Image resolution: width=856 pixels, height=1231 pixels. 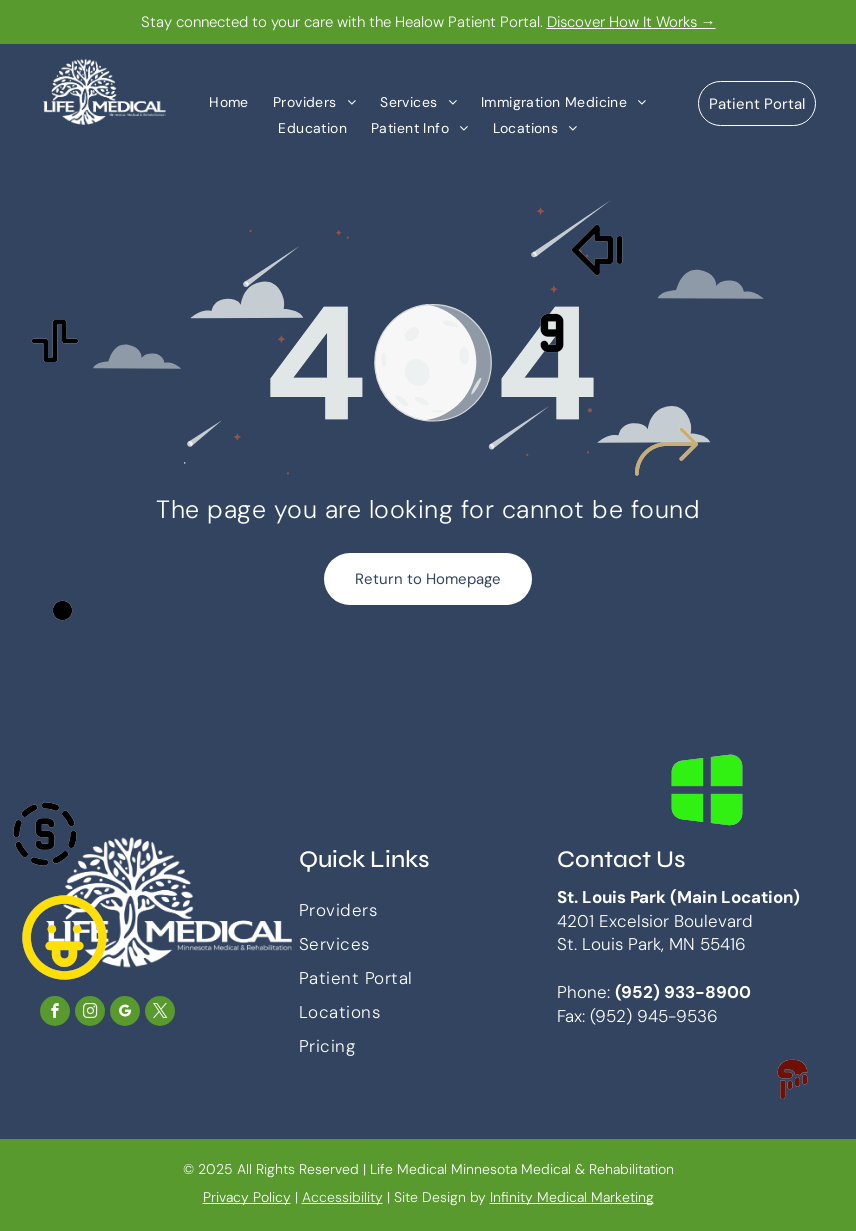 I want to click on go back to the previous screen, so click(x=599, y=250).